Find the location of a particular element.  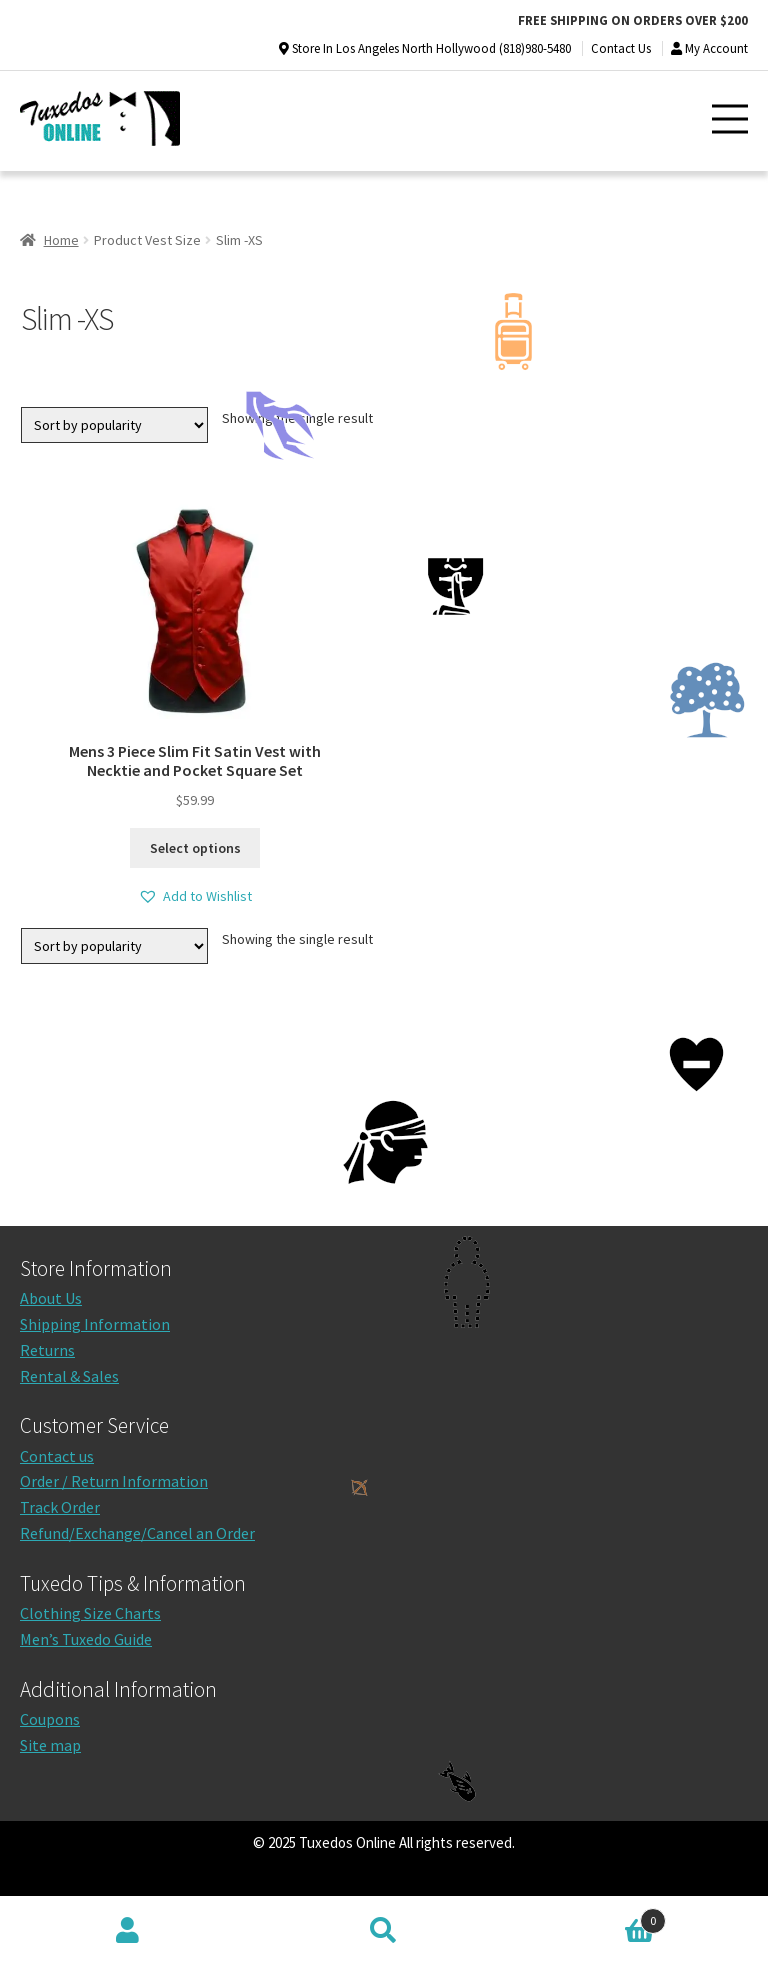

access travel or trip planning features is located at coordinates (513, 331).